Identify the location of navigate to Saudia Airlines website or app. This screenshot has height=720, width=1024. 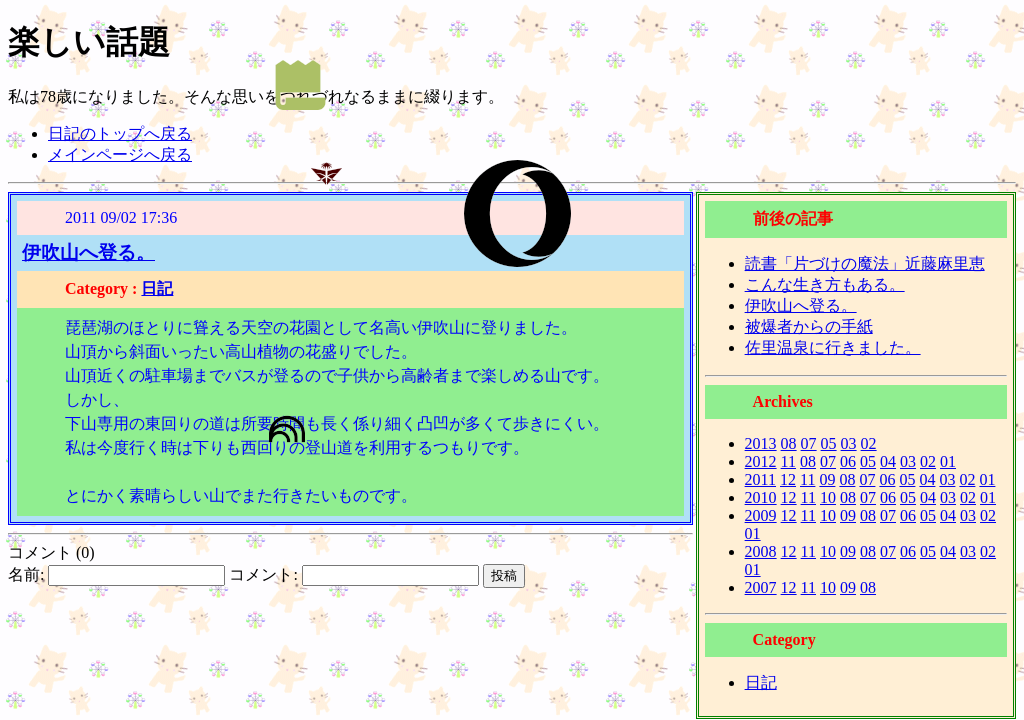
(326, 173).